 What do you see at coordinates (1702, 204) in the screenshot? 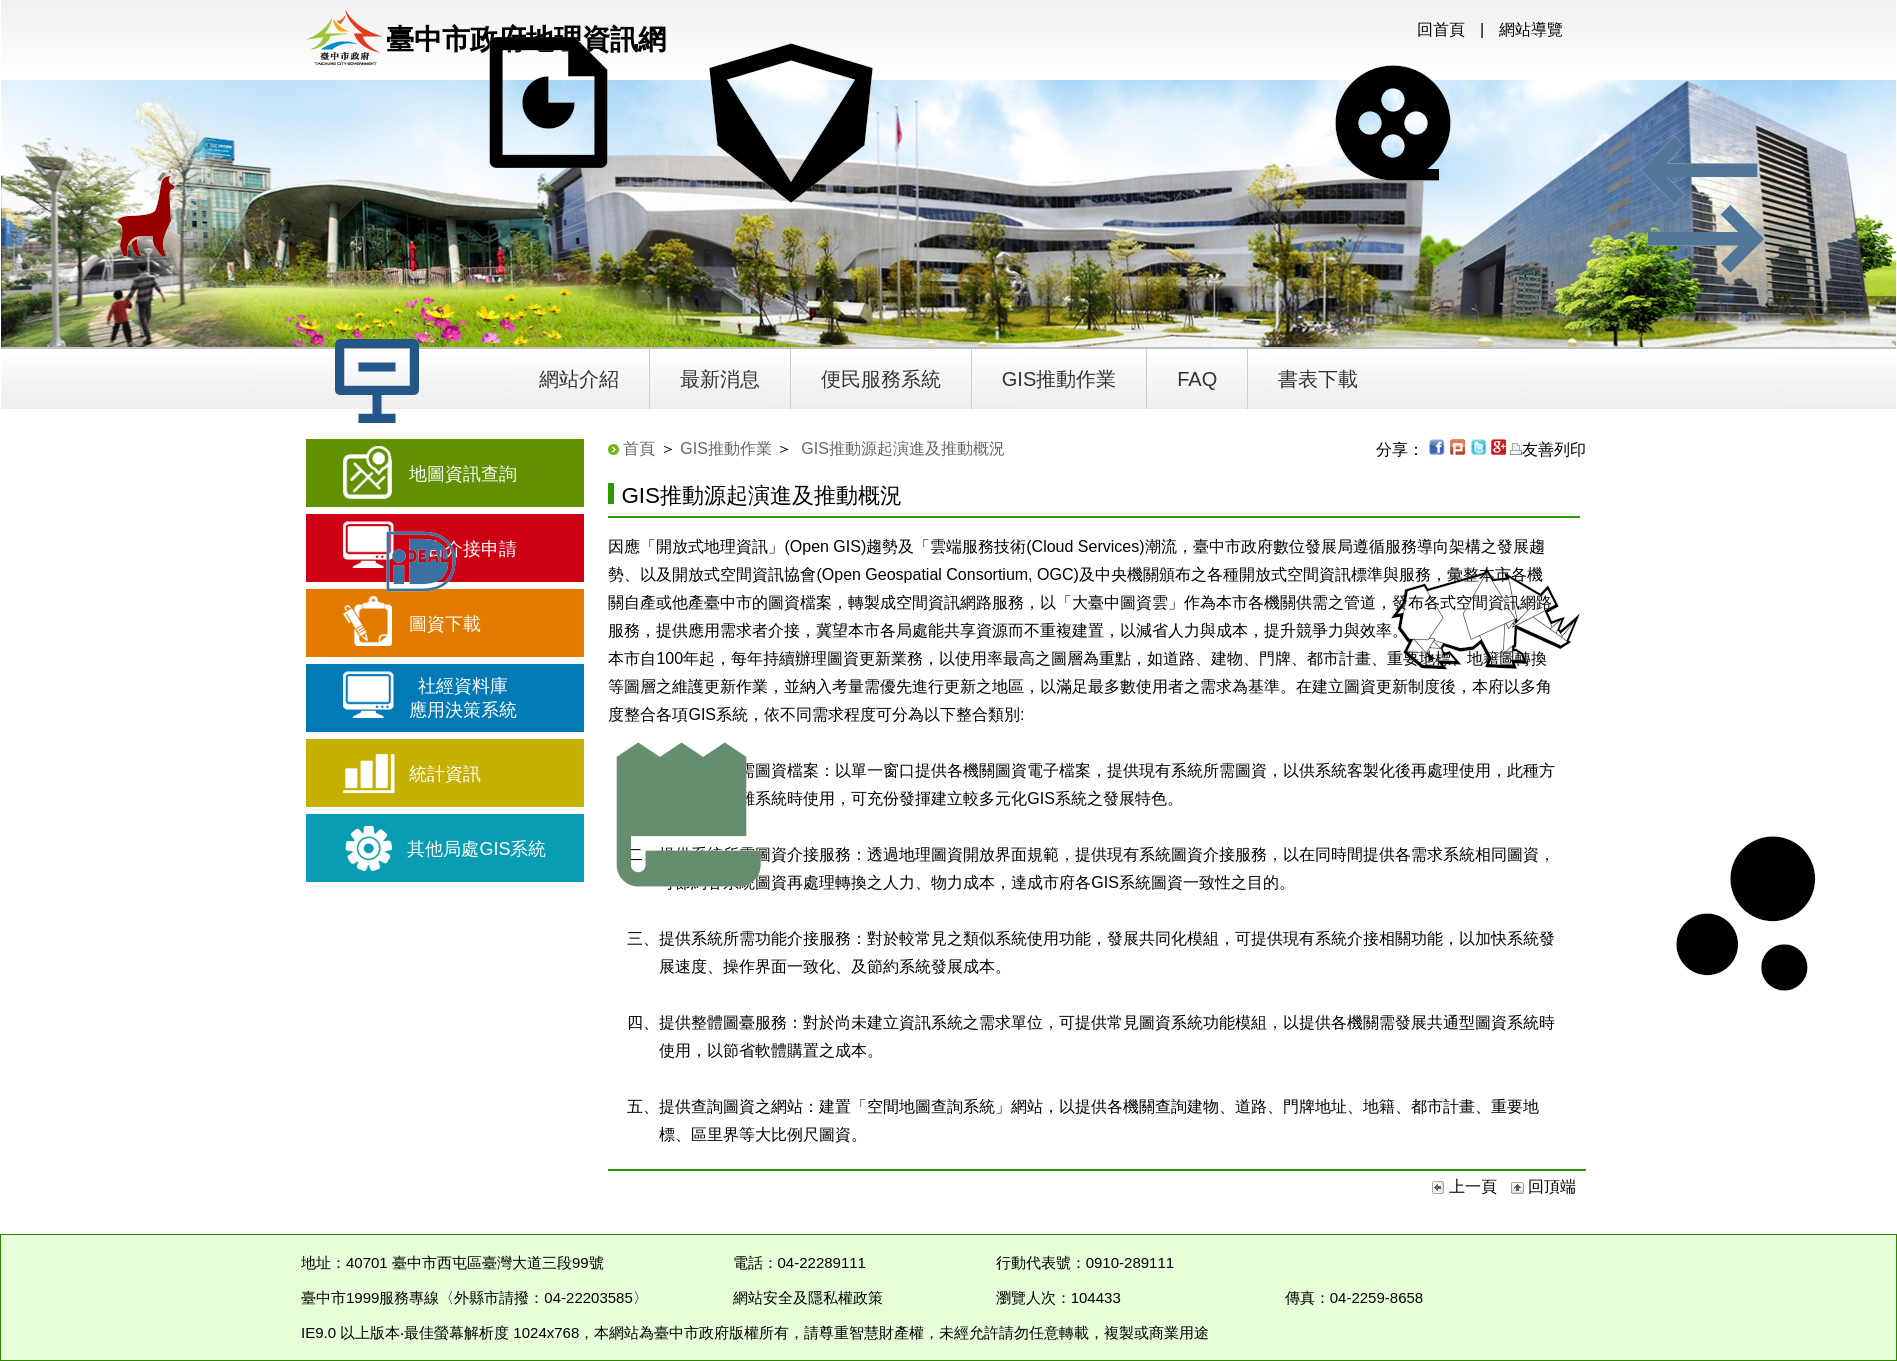
I see `swap or exchange items` at bounding box center [1702, 204].